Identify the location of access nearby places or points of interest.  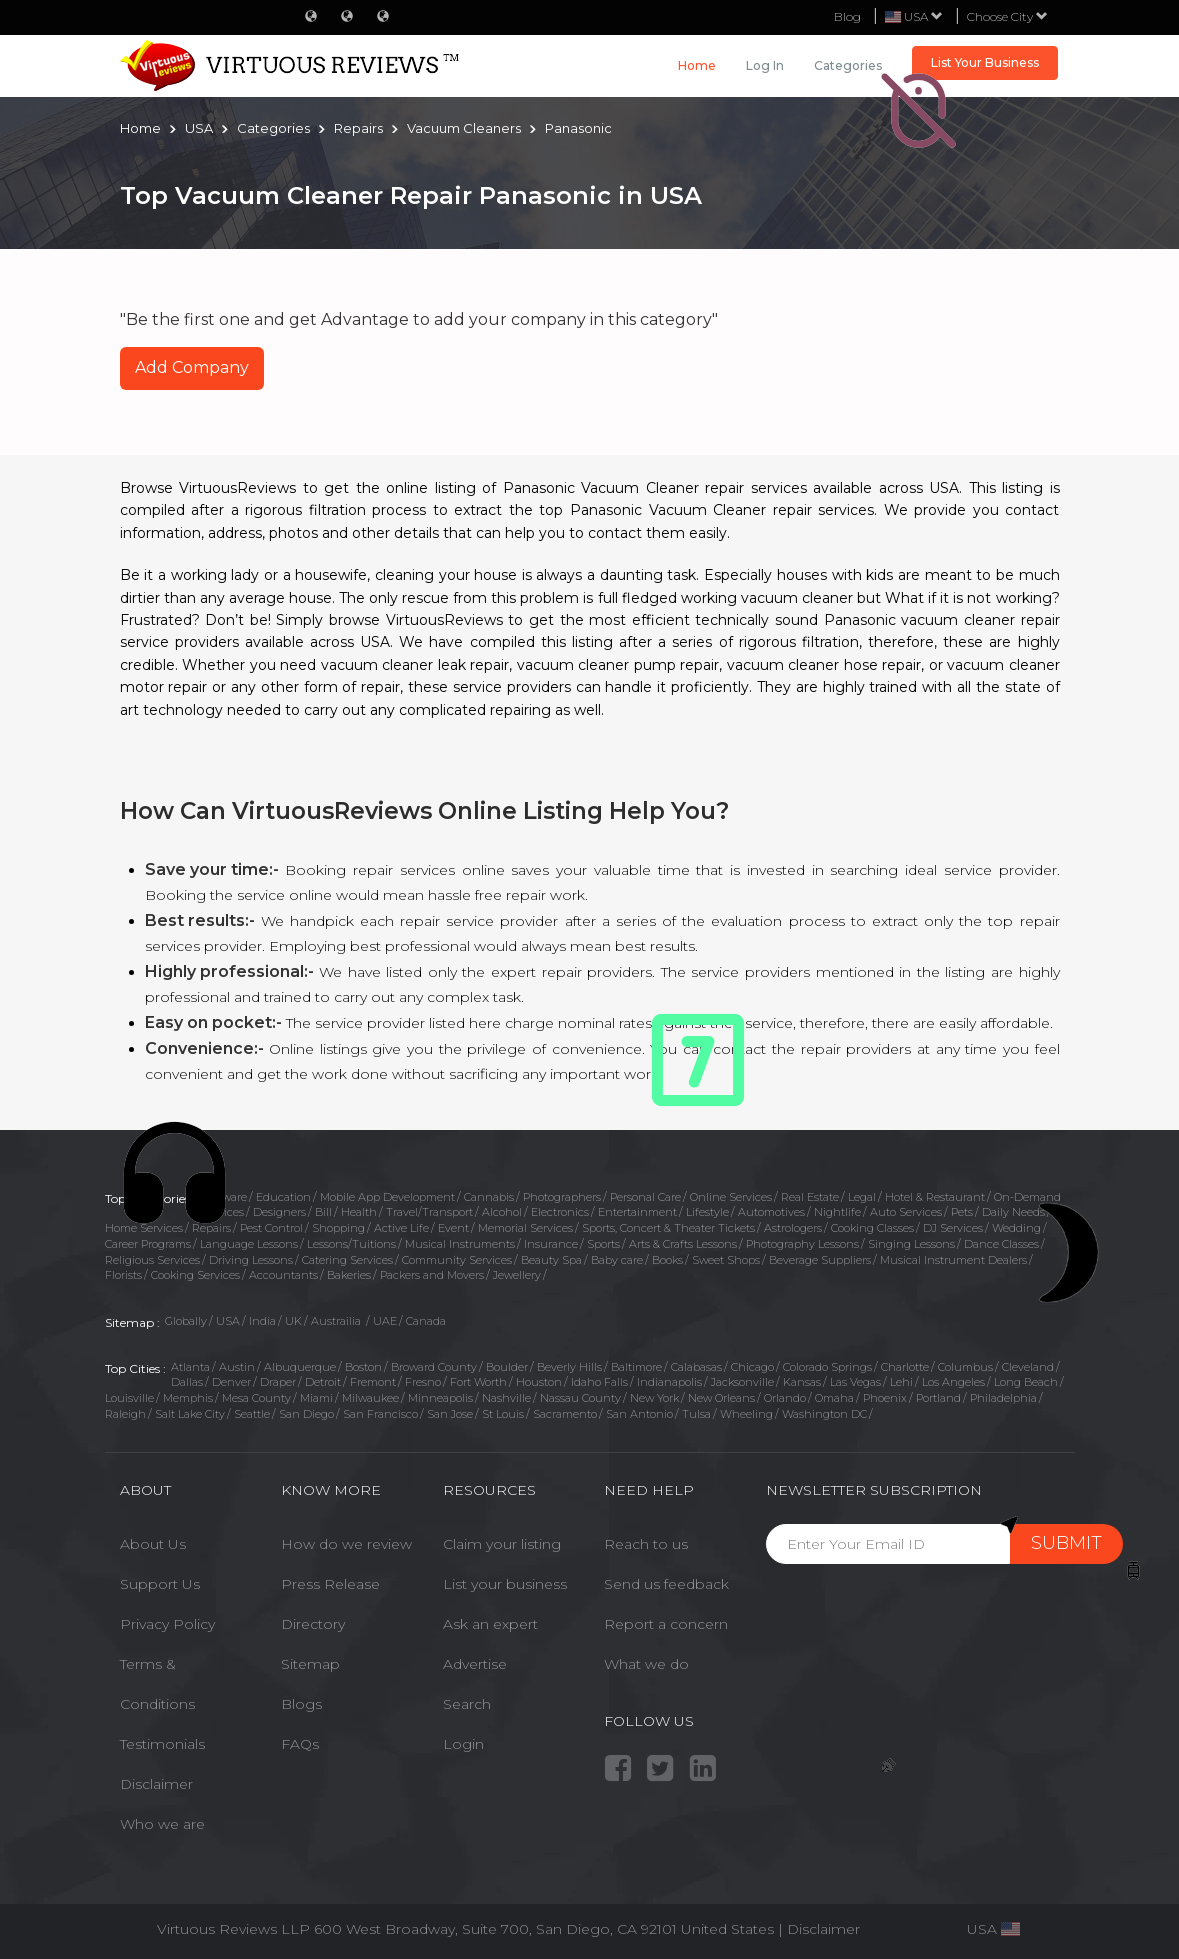
(1009, 1524).